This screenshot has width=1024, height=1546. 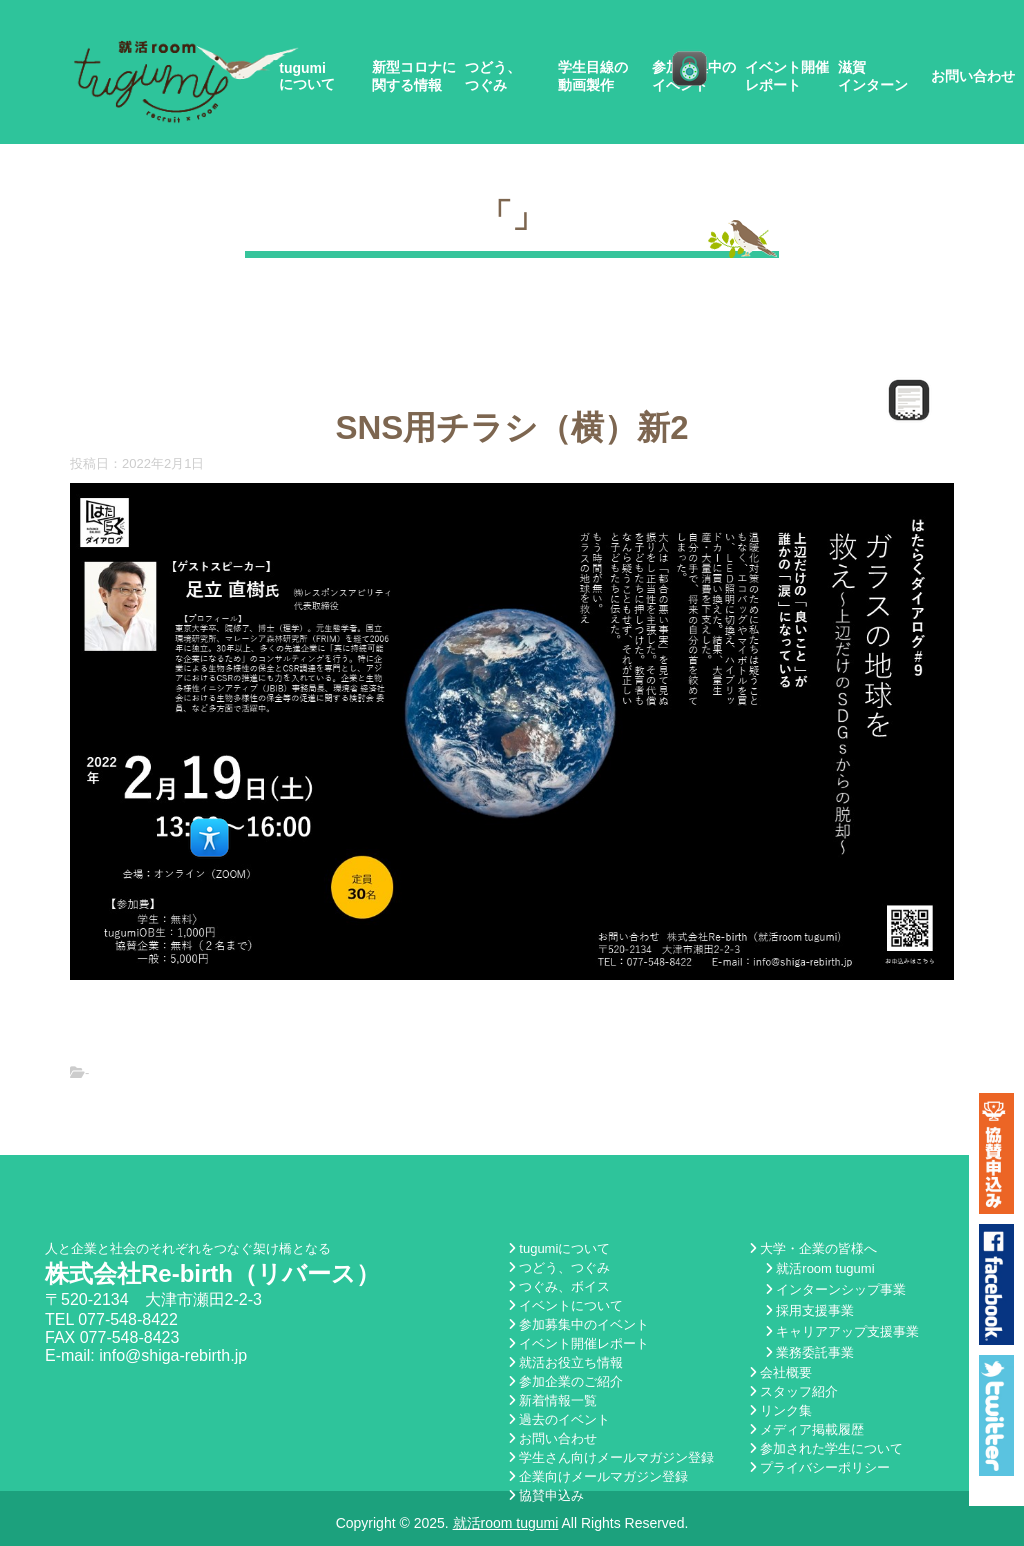 What do you see at coordinates (209, 837) in the screenshot?
I see `open accessibility settings` at bounding box center [209, 837].